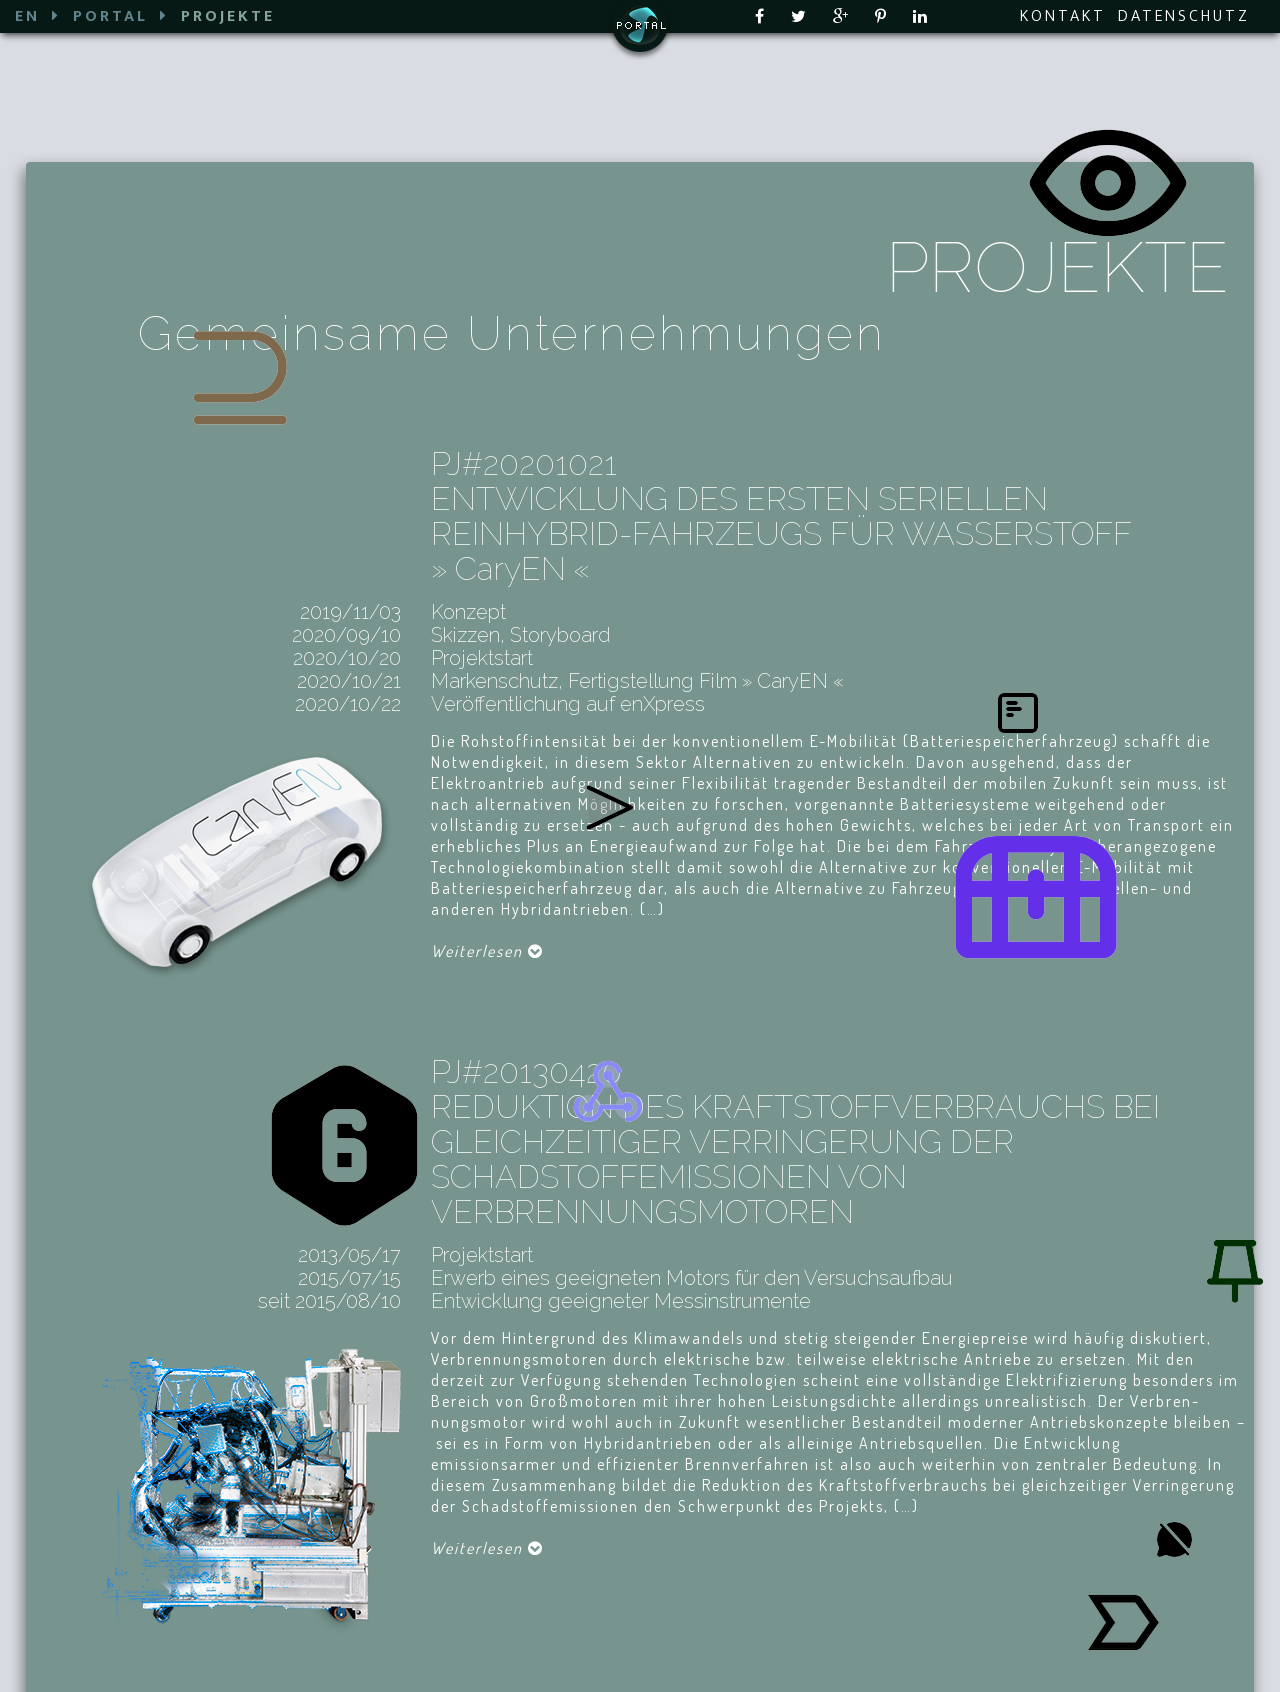 The width and height of the screenshot is (1280, 1692). I want to click on indicates a superset relationship in mathematical notation, so click(238, 380).